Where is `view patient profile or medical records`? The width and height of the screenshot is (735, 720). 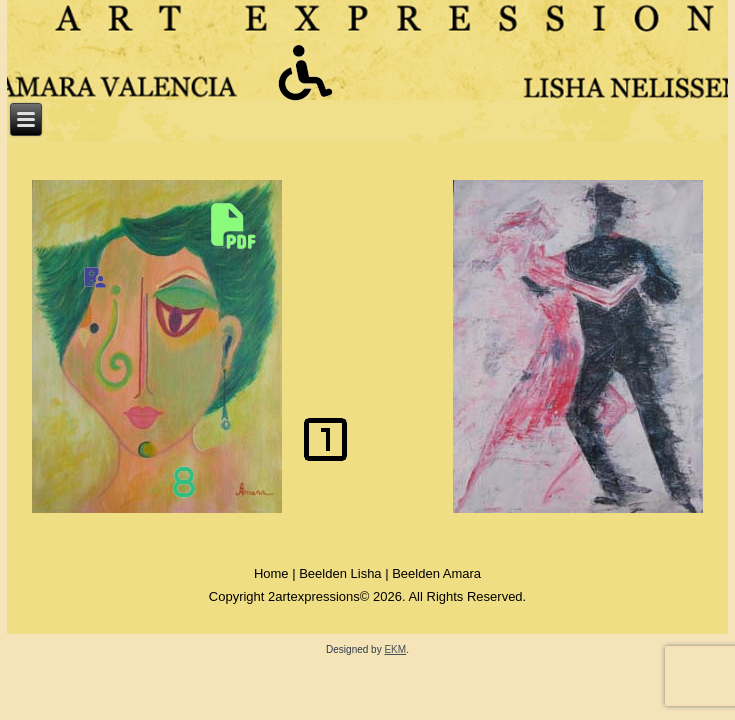
view patient profile or medical records is located at coordinates (94, 277).